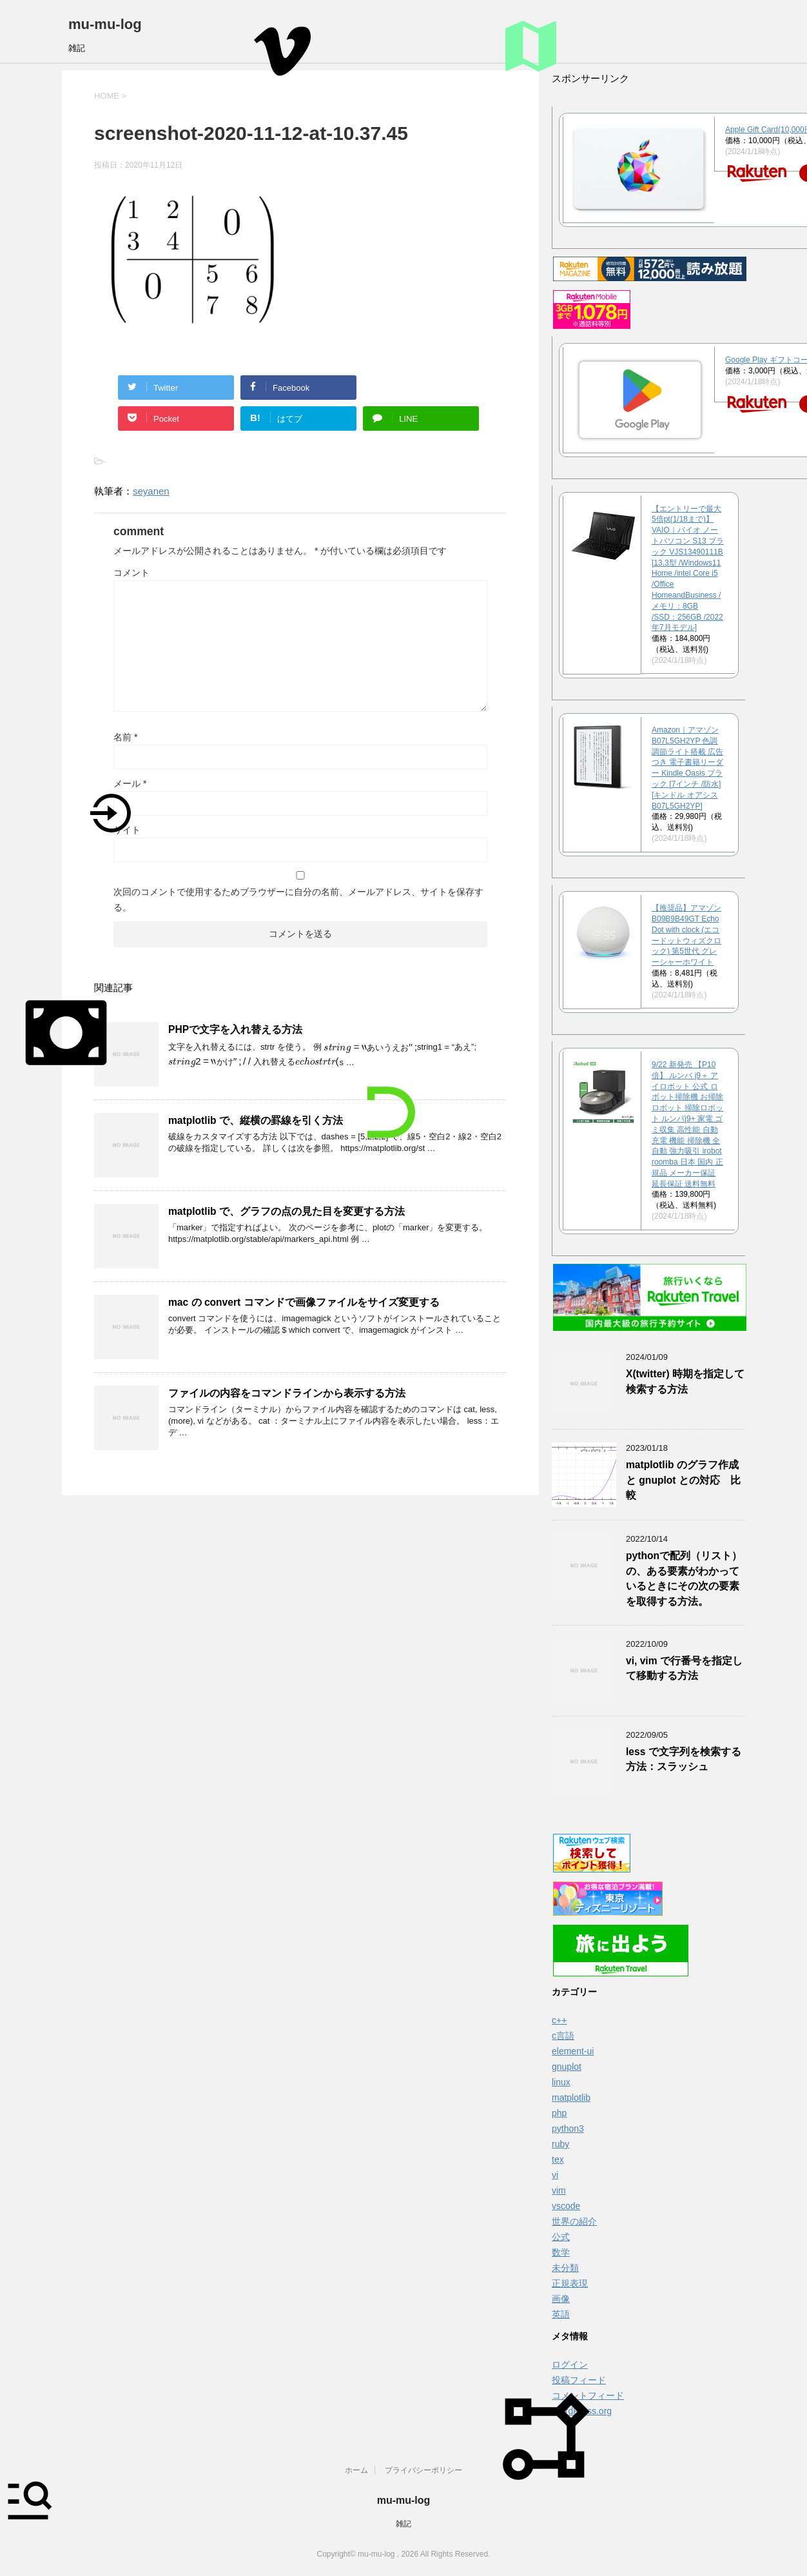  What do you see at coordinates (545, 2438) in the screenshot?
I see `create or edit a flowchart` at bounding box center [545, 2438].